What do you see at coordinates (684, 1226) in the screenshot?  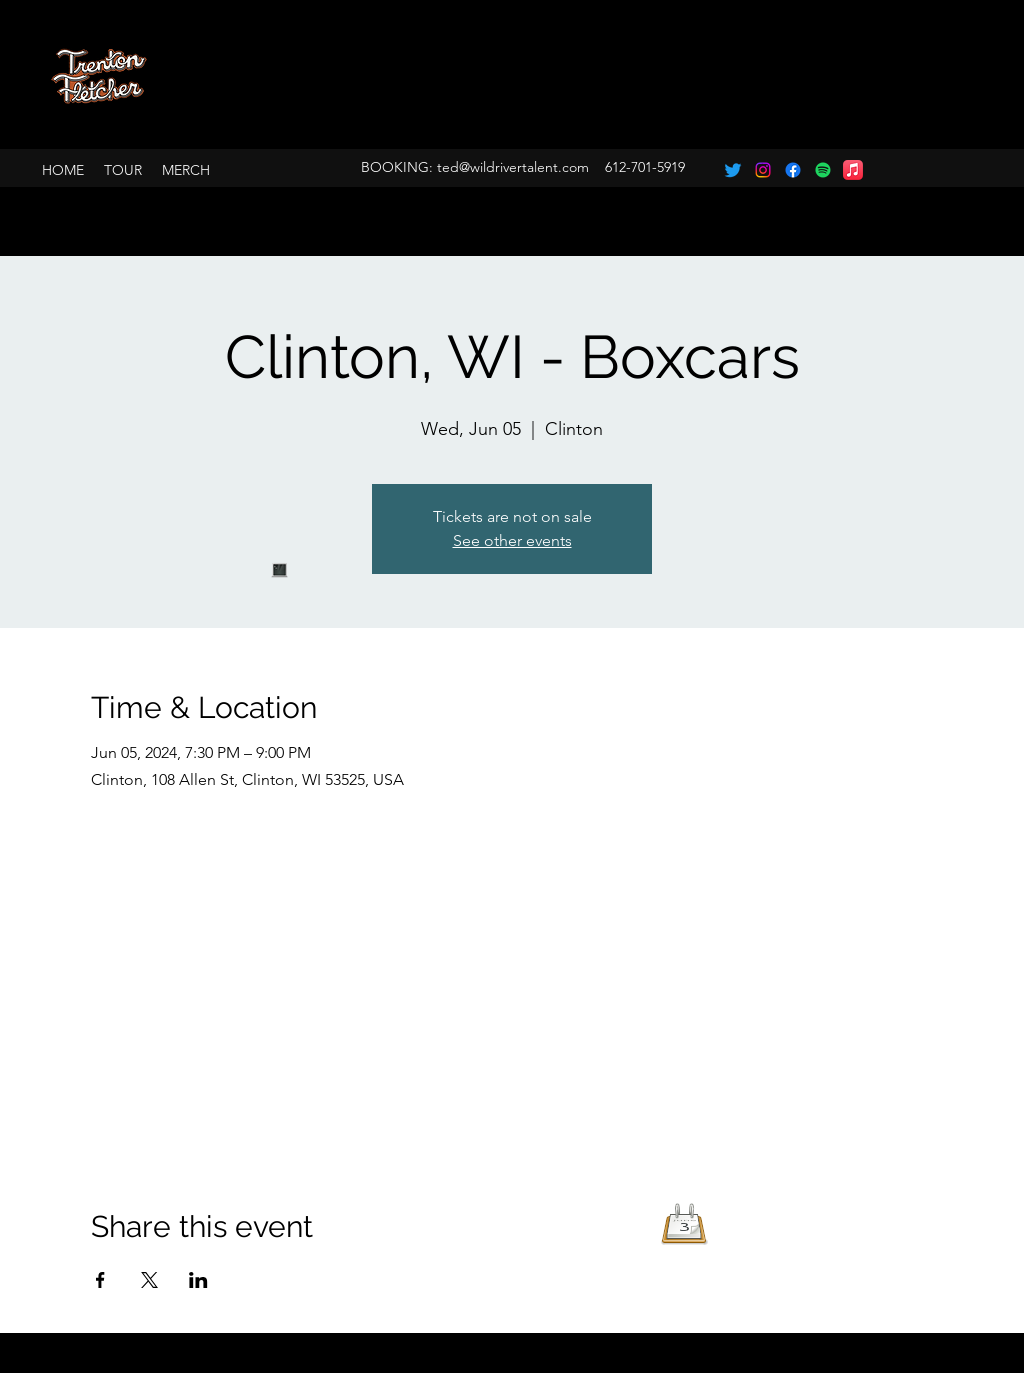 I see `open calendar application` at bounding box center [684, 1226].